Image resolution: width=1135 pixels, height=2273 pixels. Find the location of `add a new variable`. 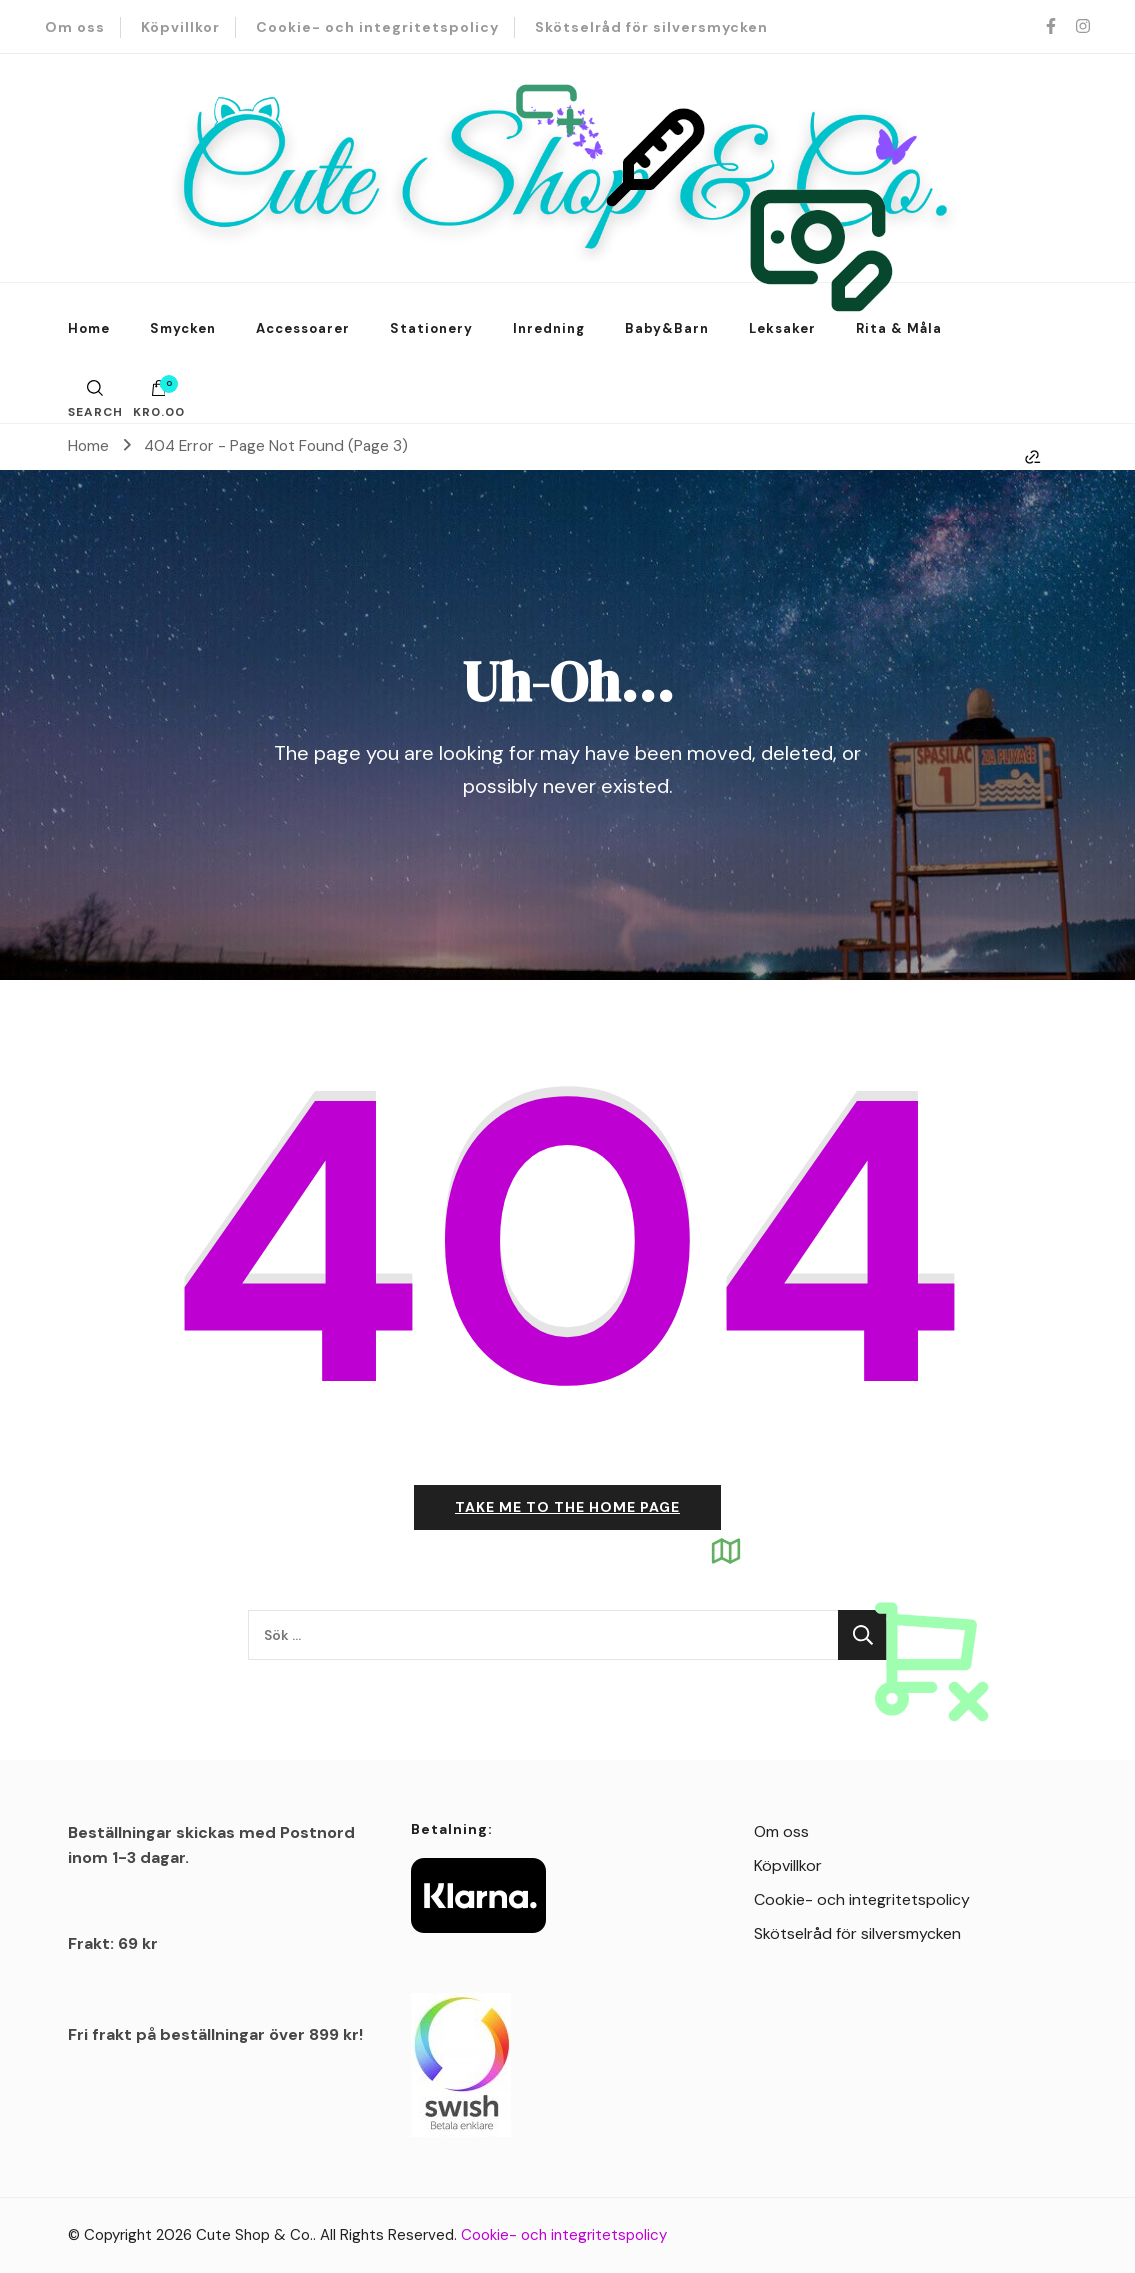

add a new variable is located at coordinates (546, 101).